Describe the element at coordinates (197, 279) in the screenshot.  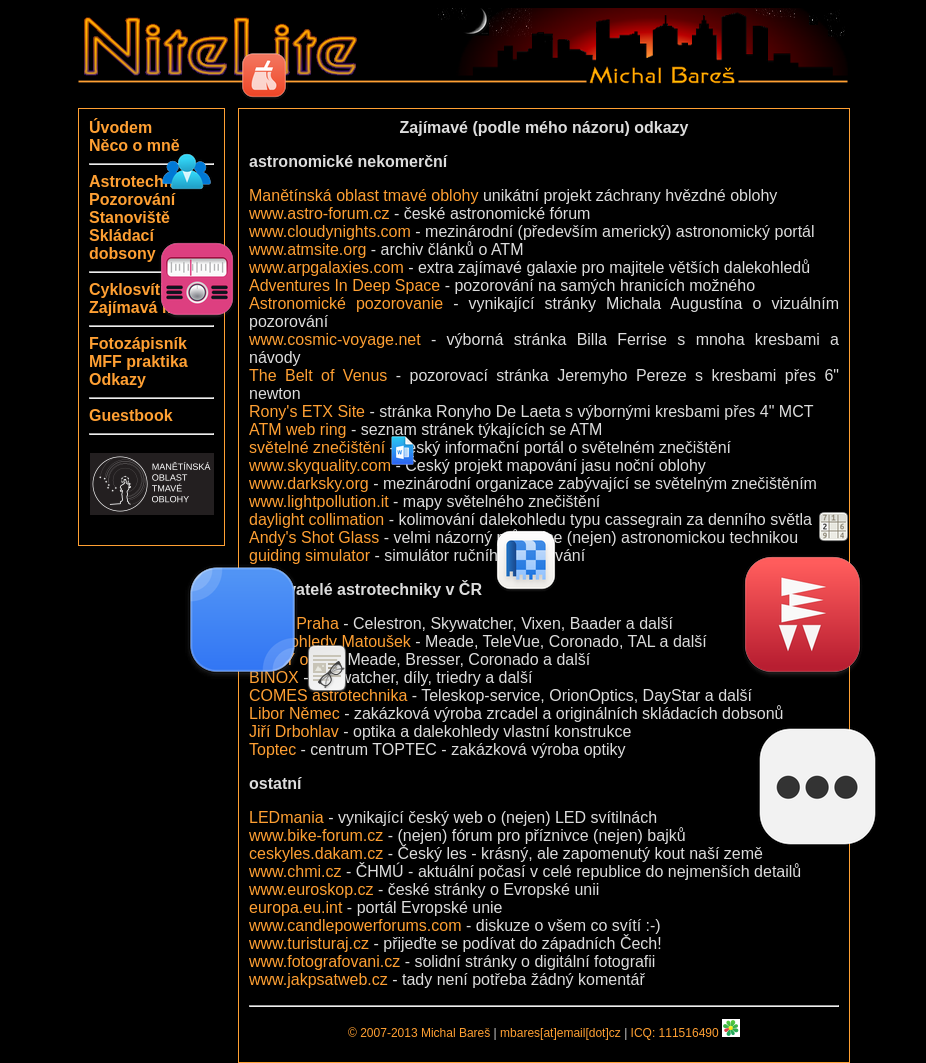
I see `open tuner radio streaming app` at that location.